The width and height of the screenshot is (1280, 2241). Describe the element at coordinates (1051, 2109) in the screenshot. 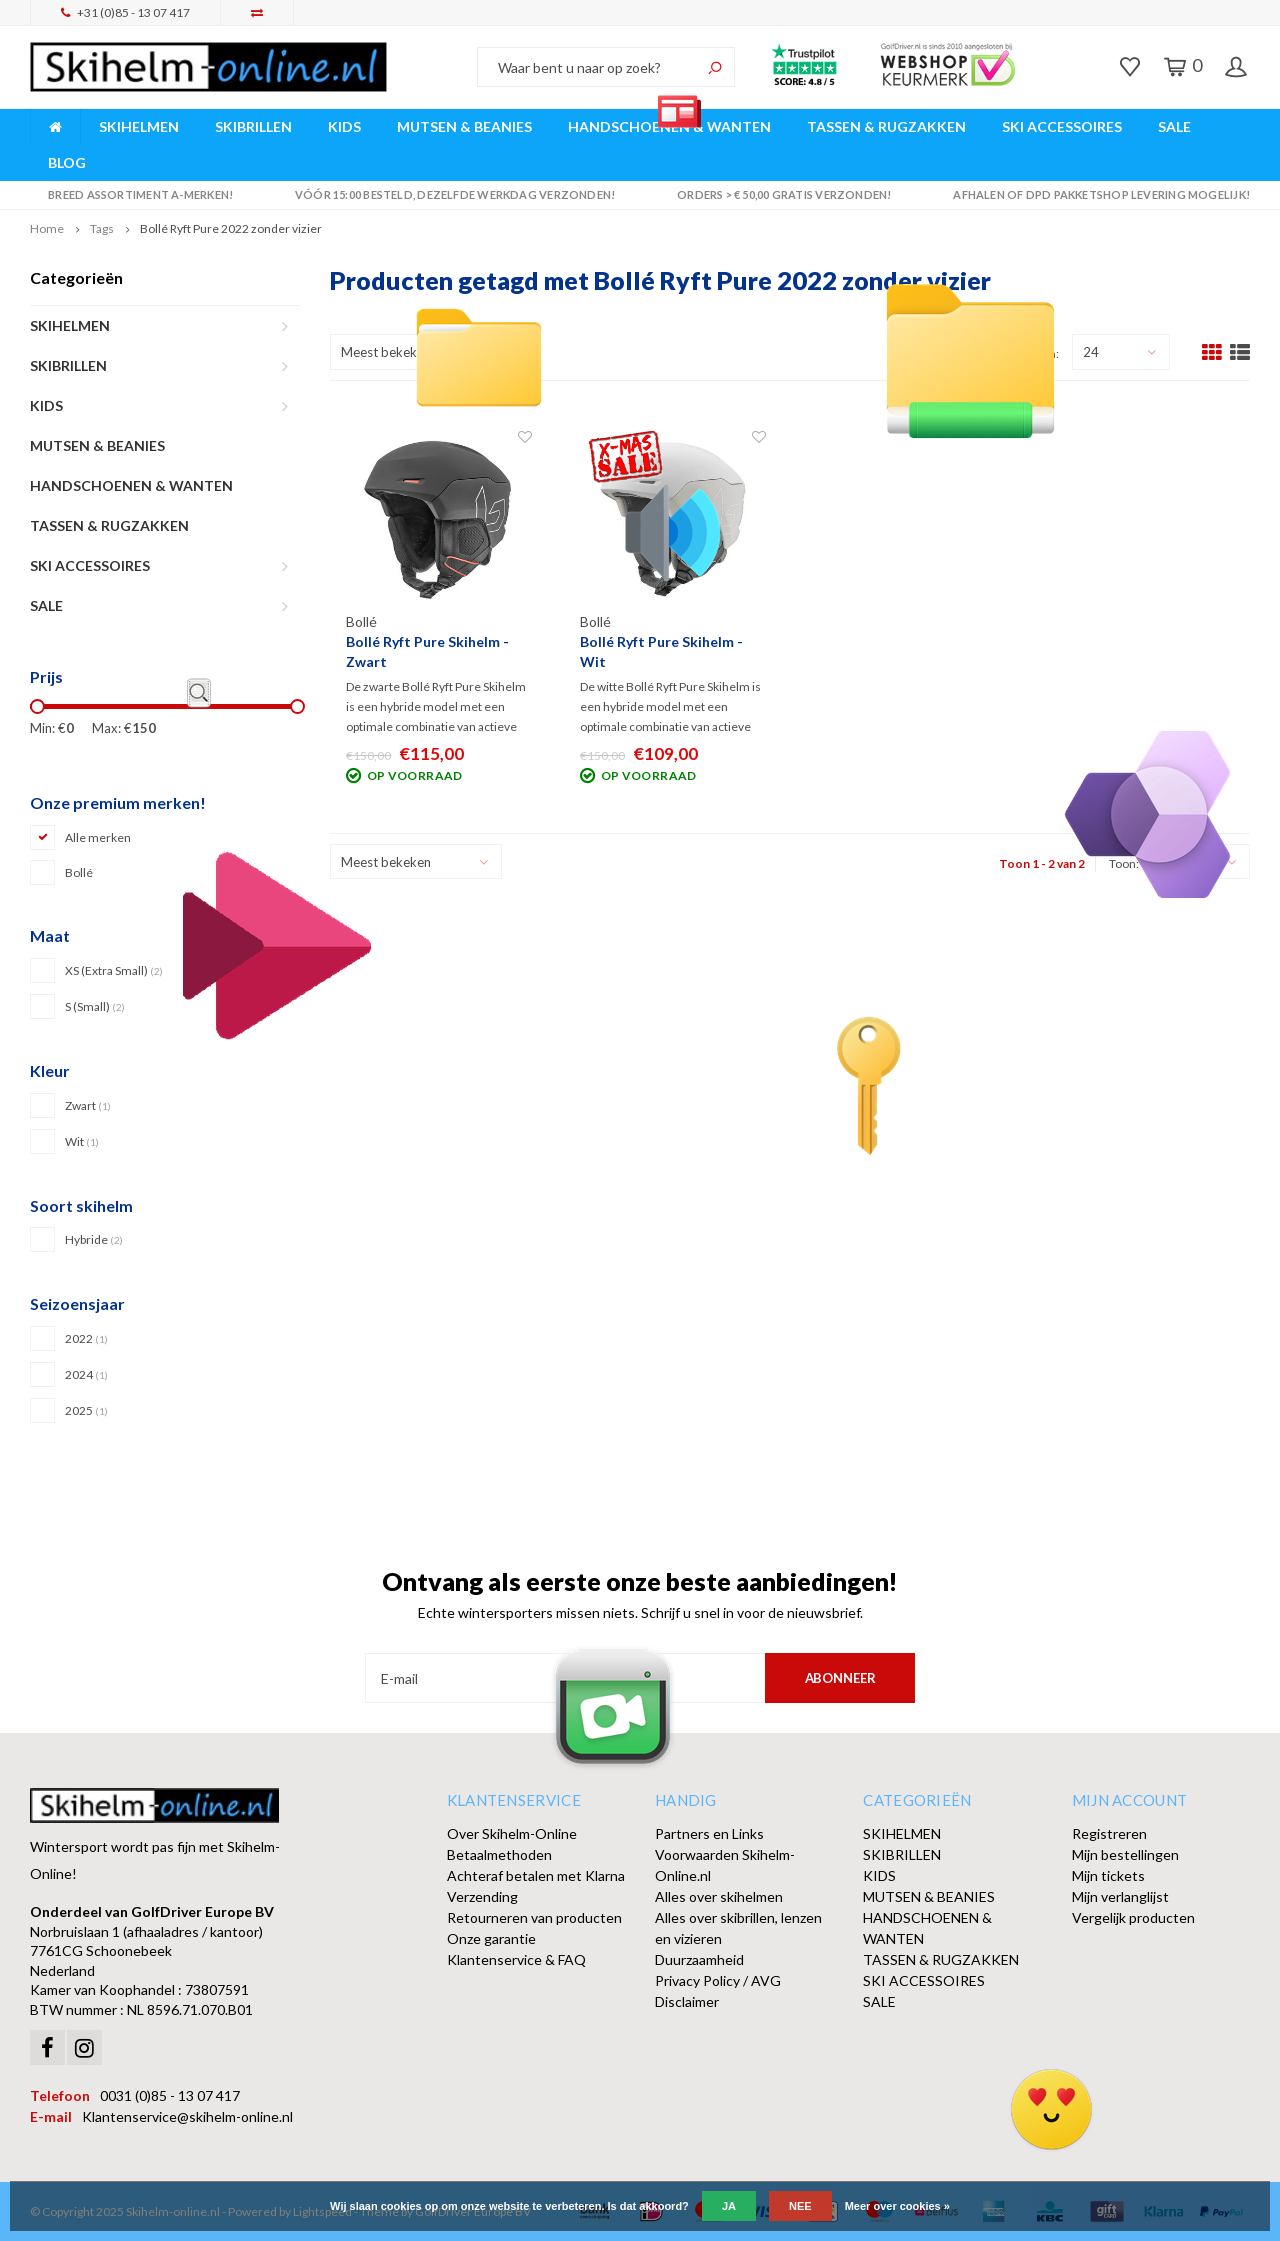

I see `open the Socialize social networking app` at that location.